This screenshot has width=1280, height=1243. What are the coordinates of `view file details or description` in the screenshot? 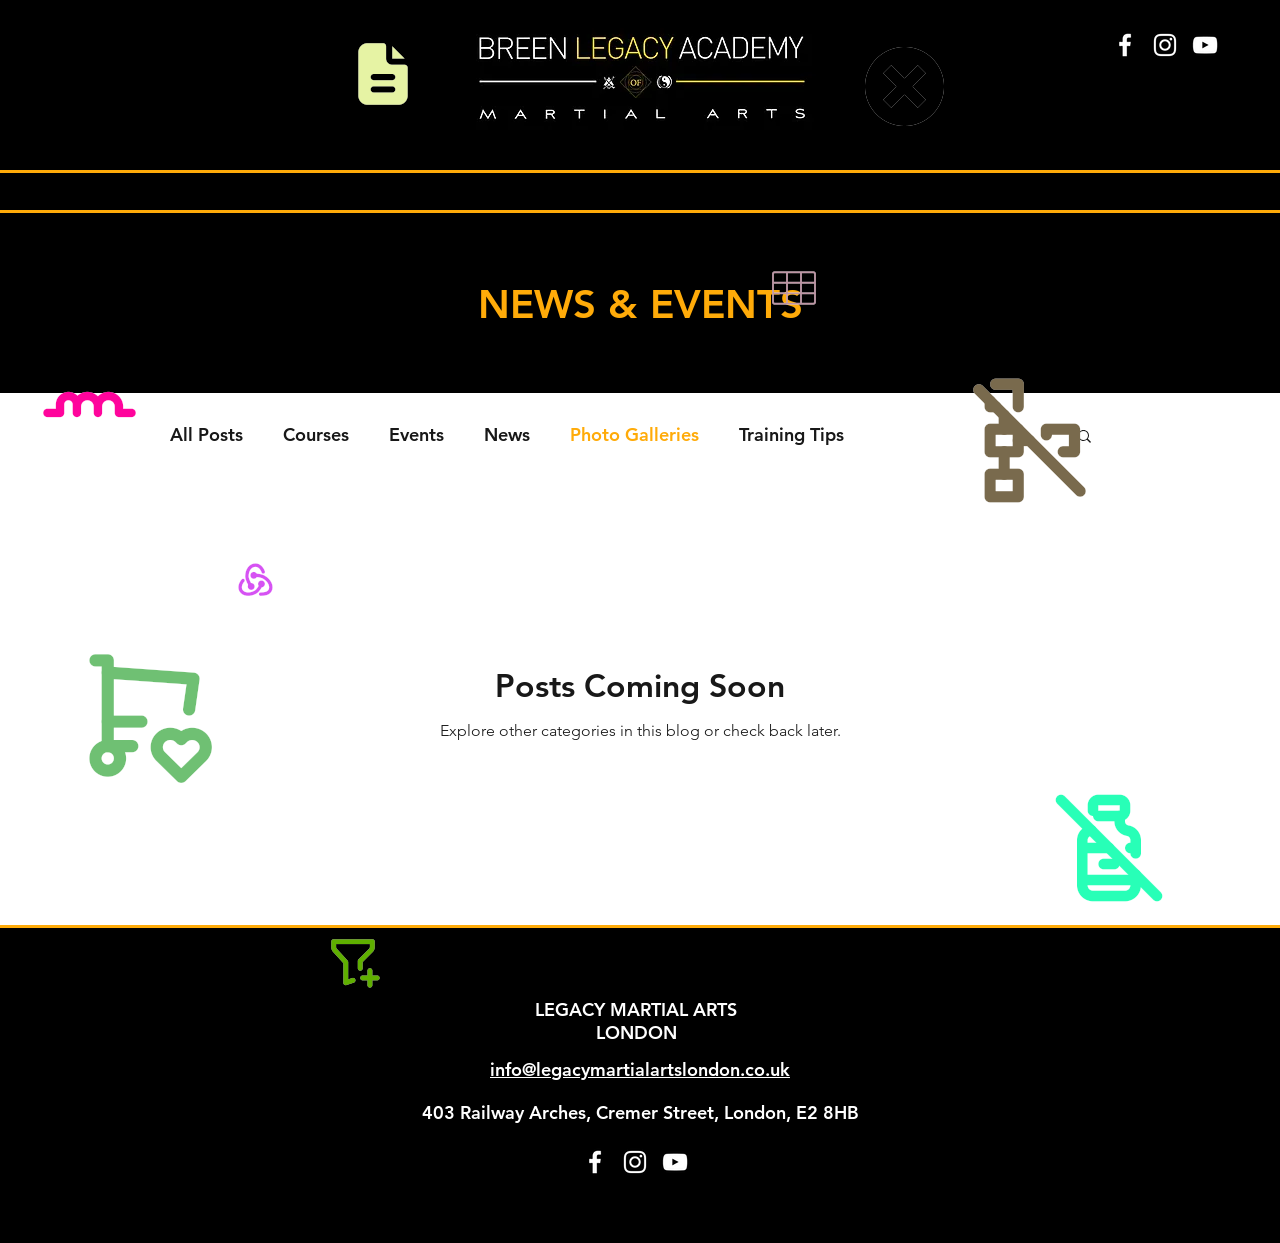 It's located at (383, 74).